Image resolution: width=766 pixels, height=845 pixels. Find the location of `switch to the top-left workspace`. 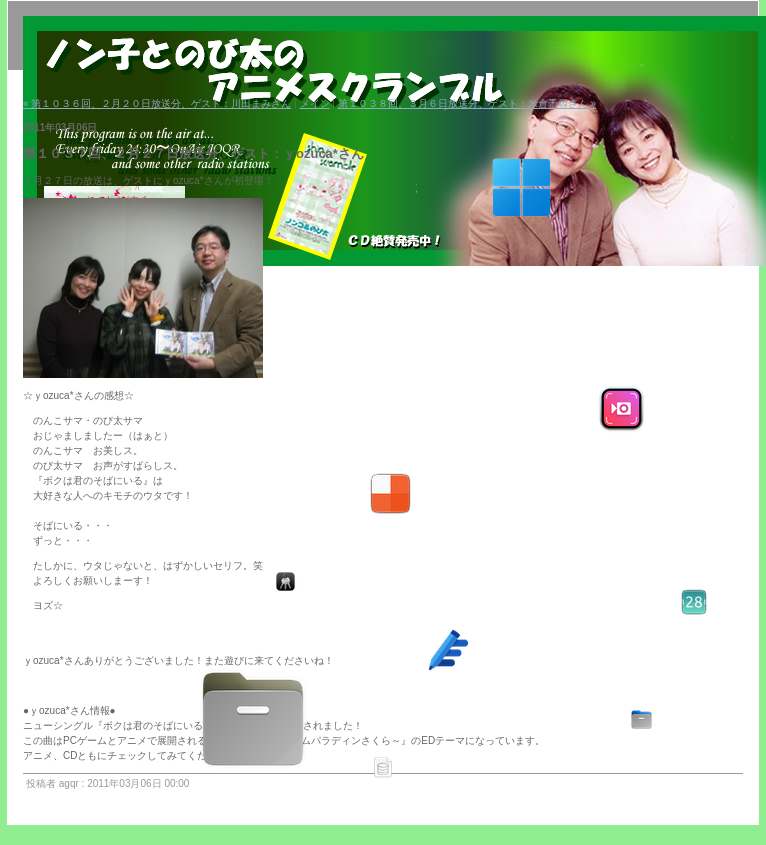

switch to the top-left workspace is located at coordinates (390, 493).